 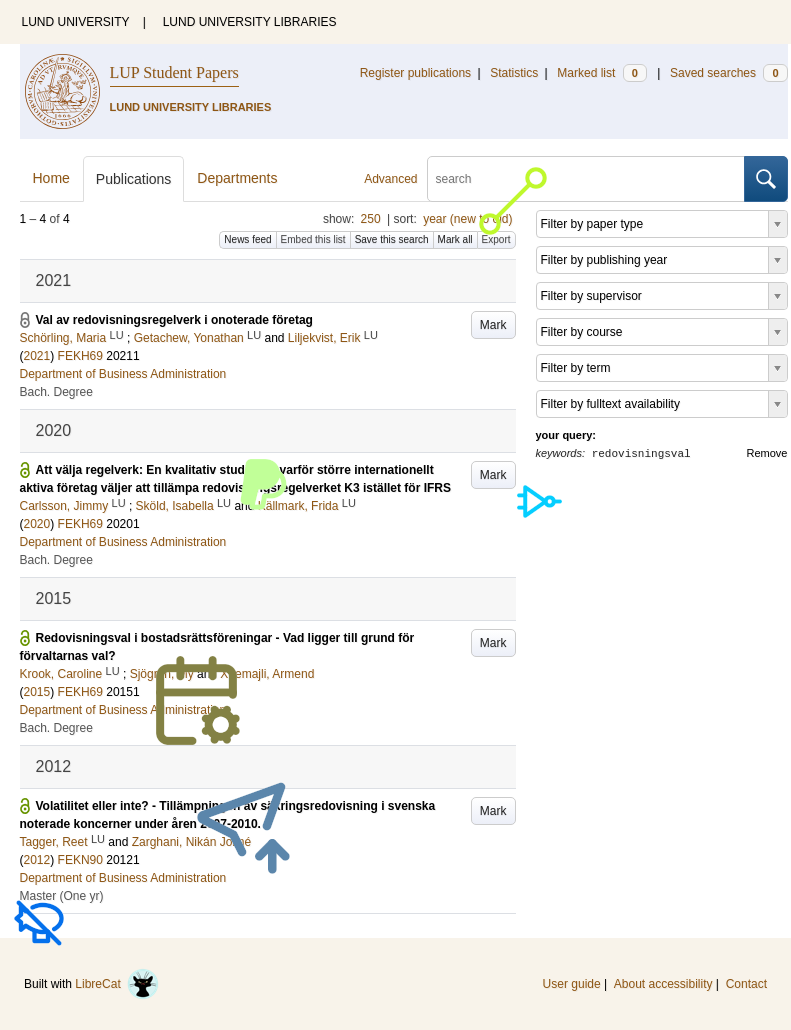 What do you see at coordinates (513, 201) in the screenshot?
I see `draw a line between two points` at bounding box center [513, 201].